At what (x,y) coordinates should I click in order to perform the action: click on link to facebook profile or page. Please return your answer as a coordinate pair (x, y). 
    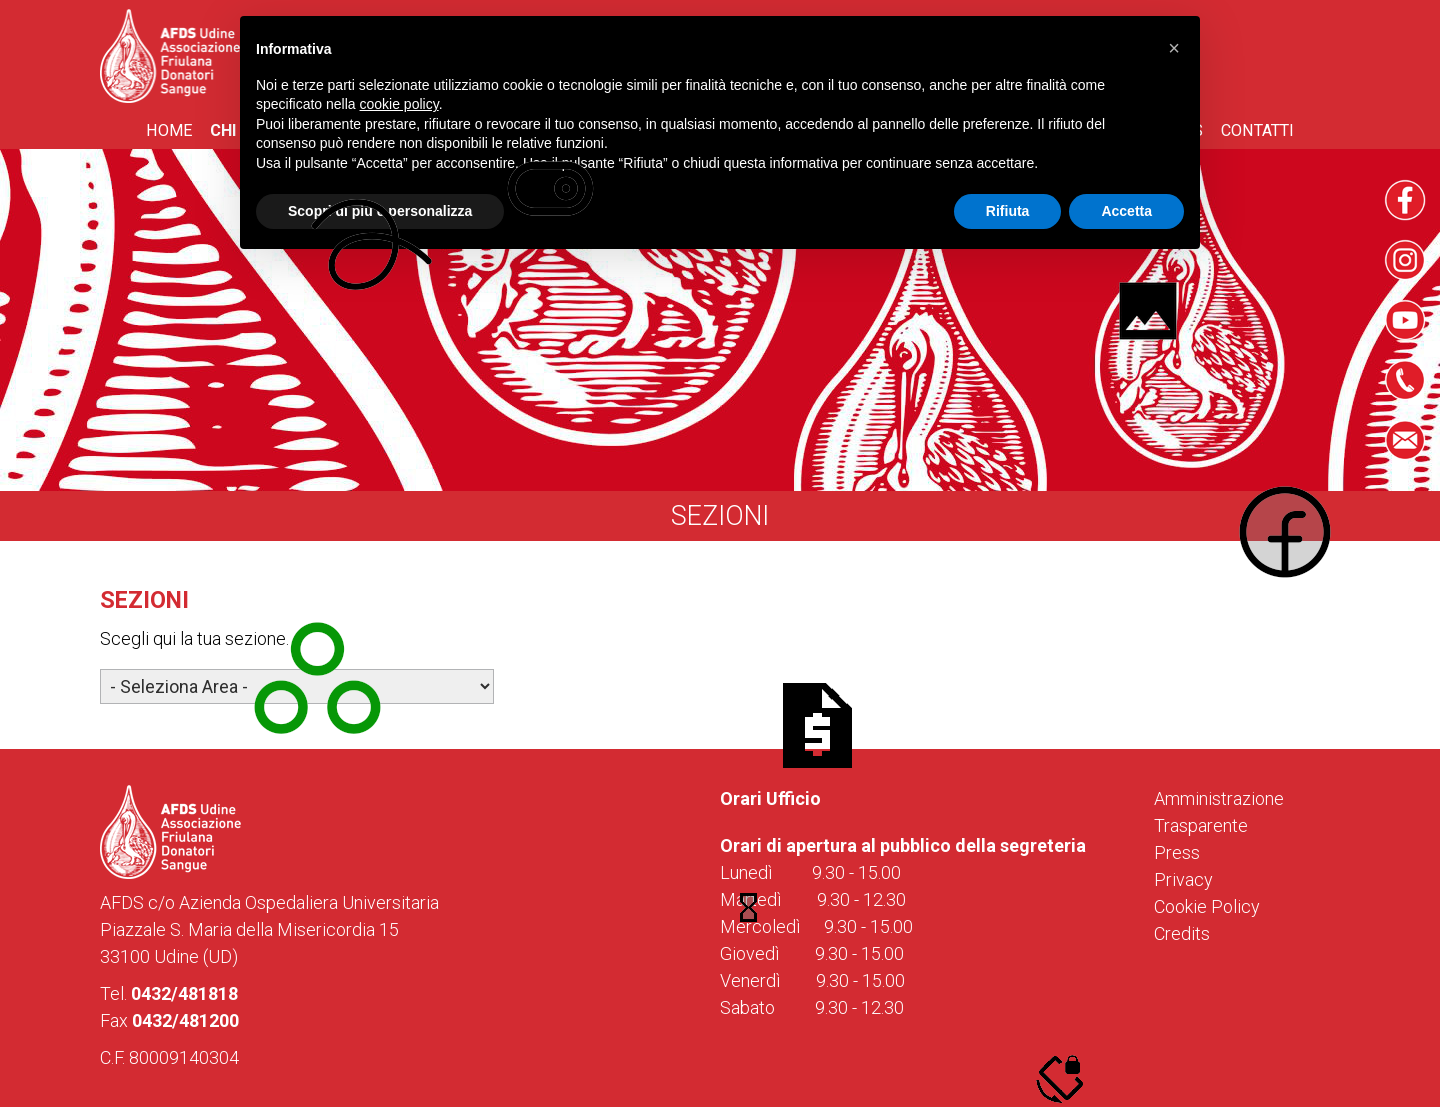
    Looking at the image, I should click on (1285, 532).